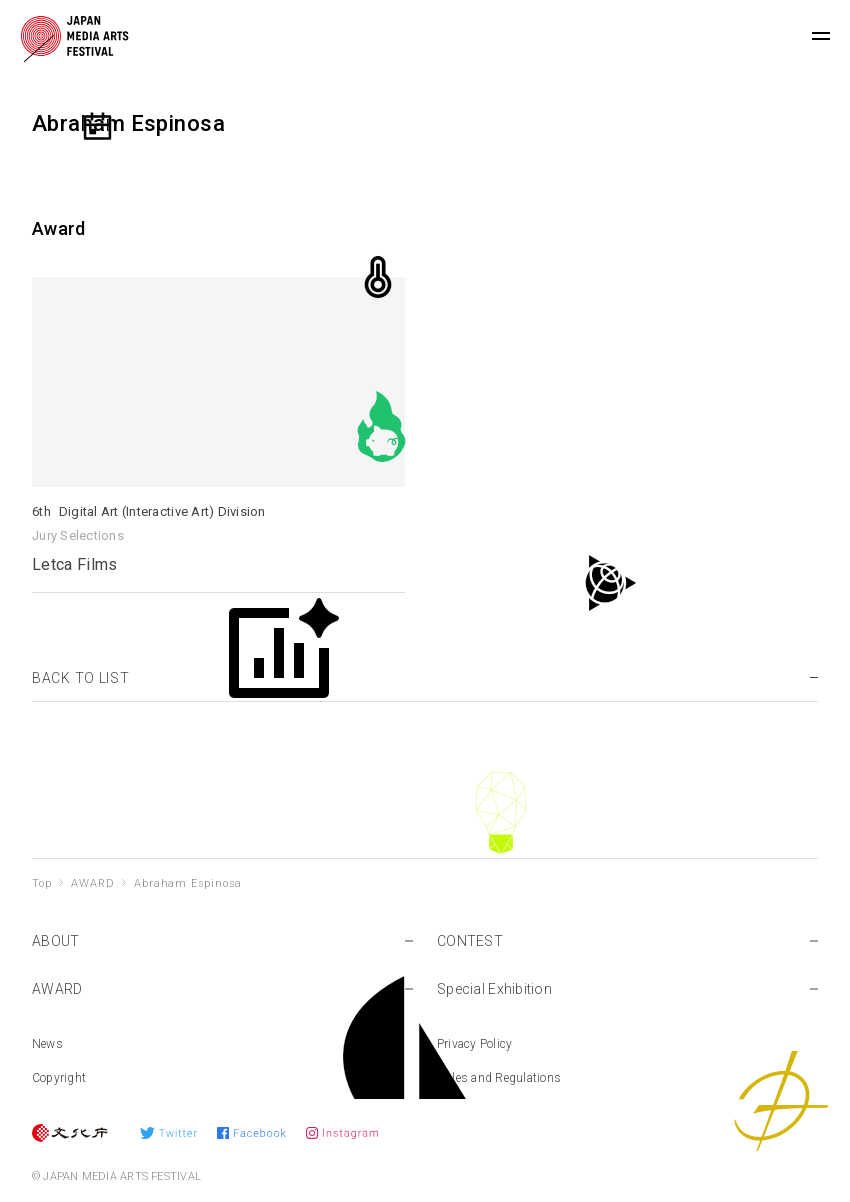 Image resolution: width=850 pixels, height=1202 pixels. Describe the element at coordinates (378, 277) in the screenshot. I see `indicates high temperature reading` at that location.